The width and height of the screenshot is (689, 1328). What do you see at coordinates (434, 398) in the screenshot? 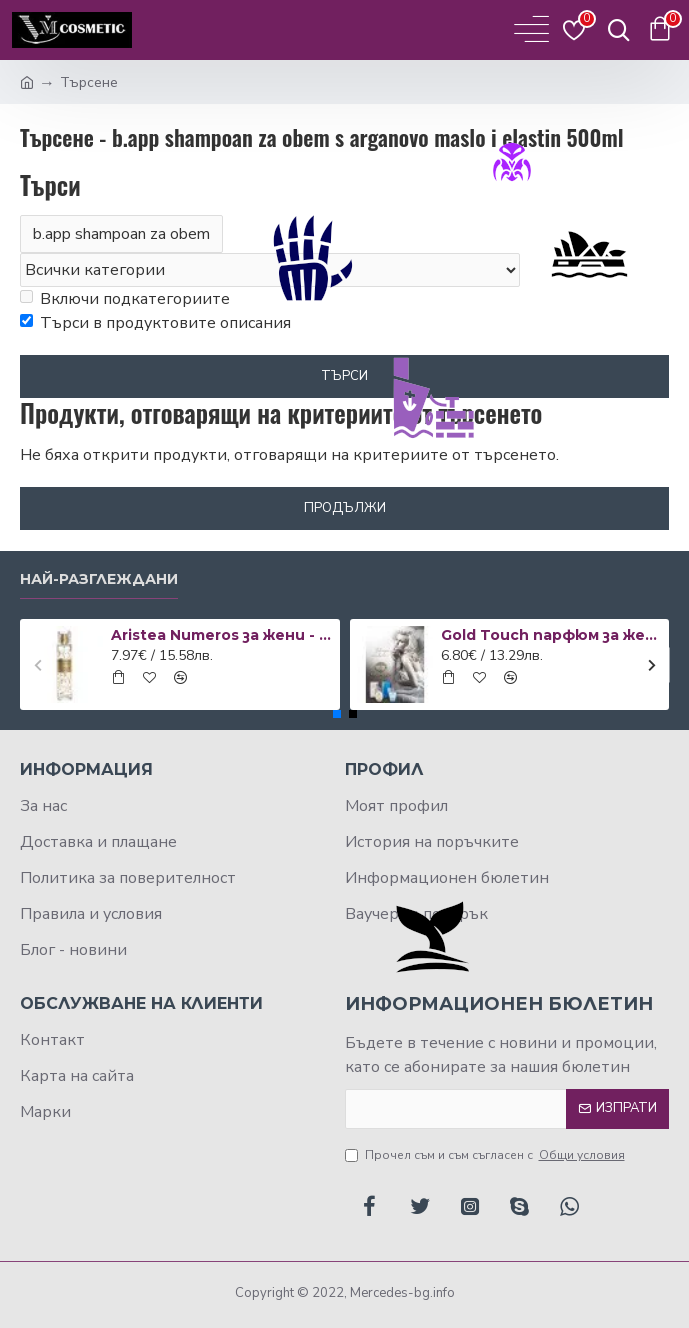
I see `access harbor or port facilities` at bounding box center [434, 398].